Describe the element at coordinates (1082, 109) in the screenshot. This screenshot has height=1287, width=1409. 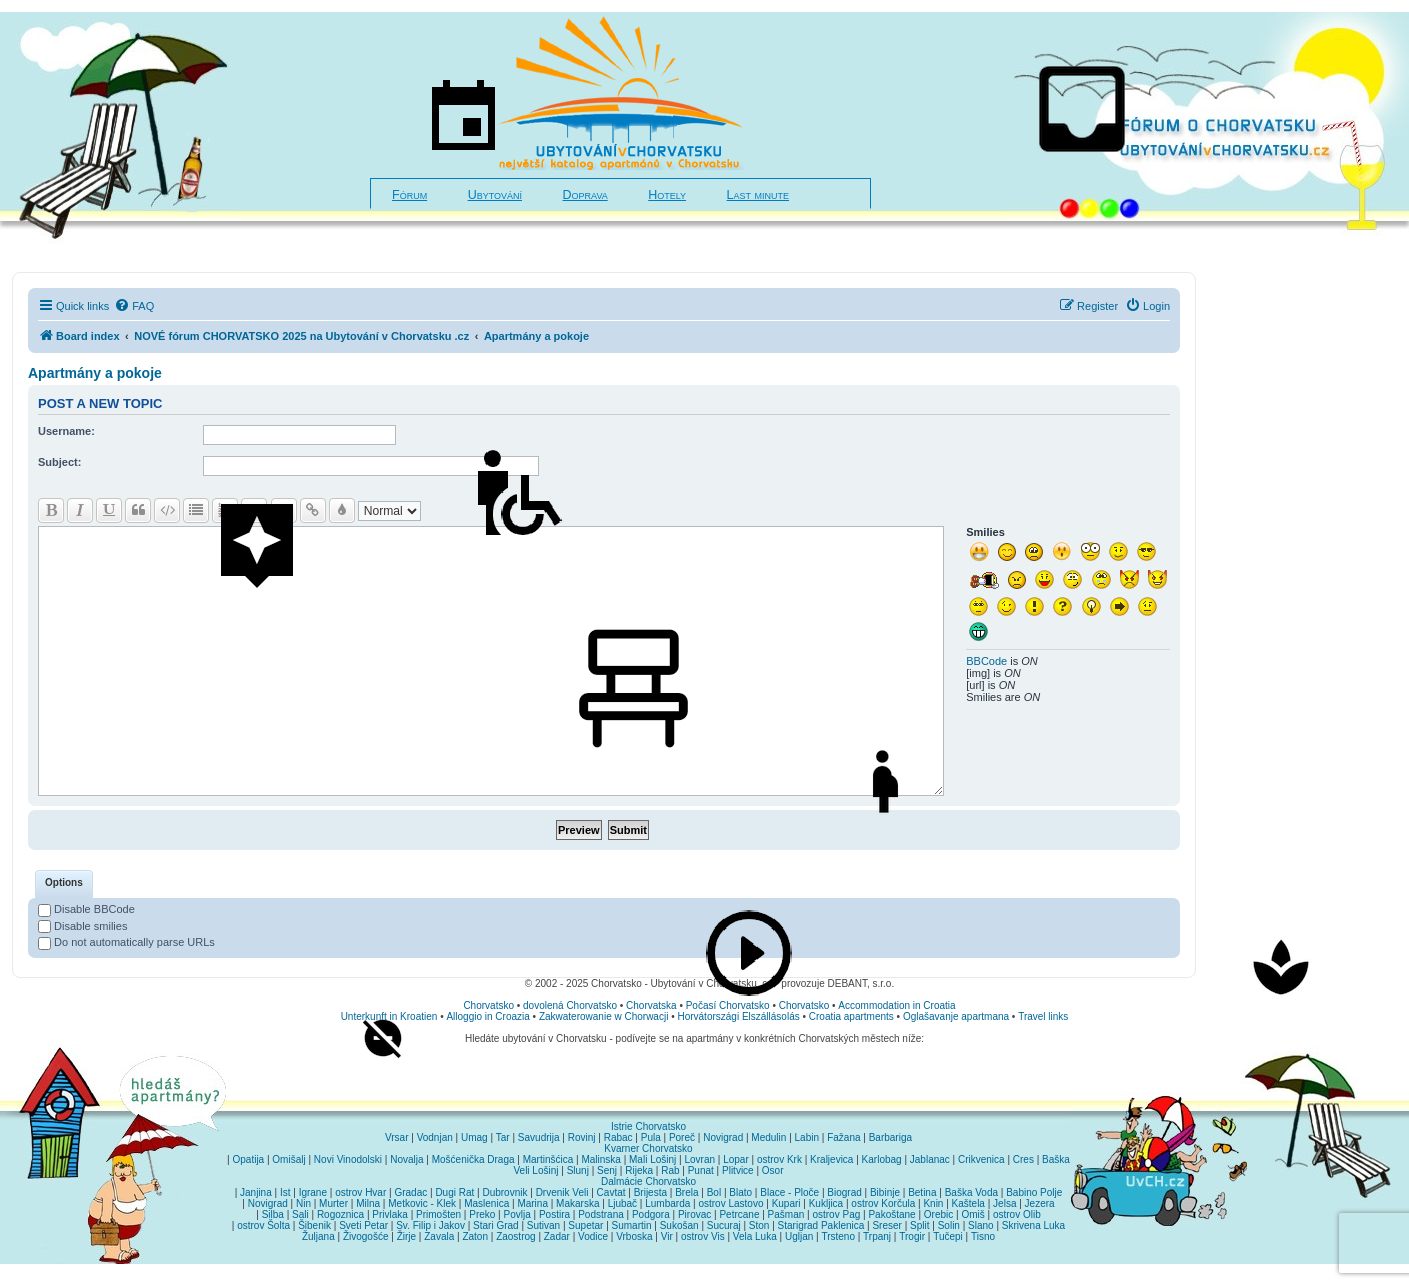
I see `access your inbox` at that location.